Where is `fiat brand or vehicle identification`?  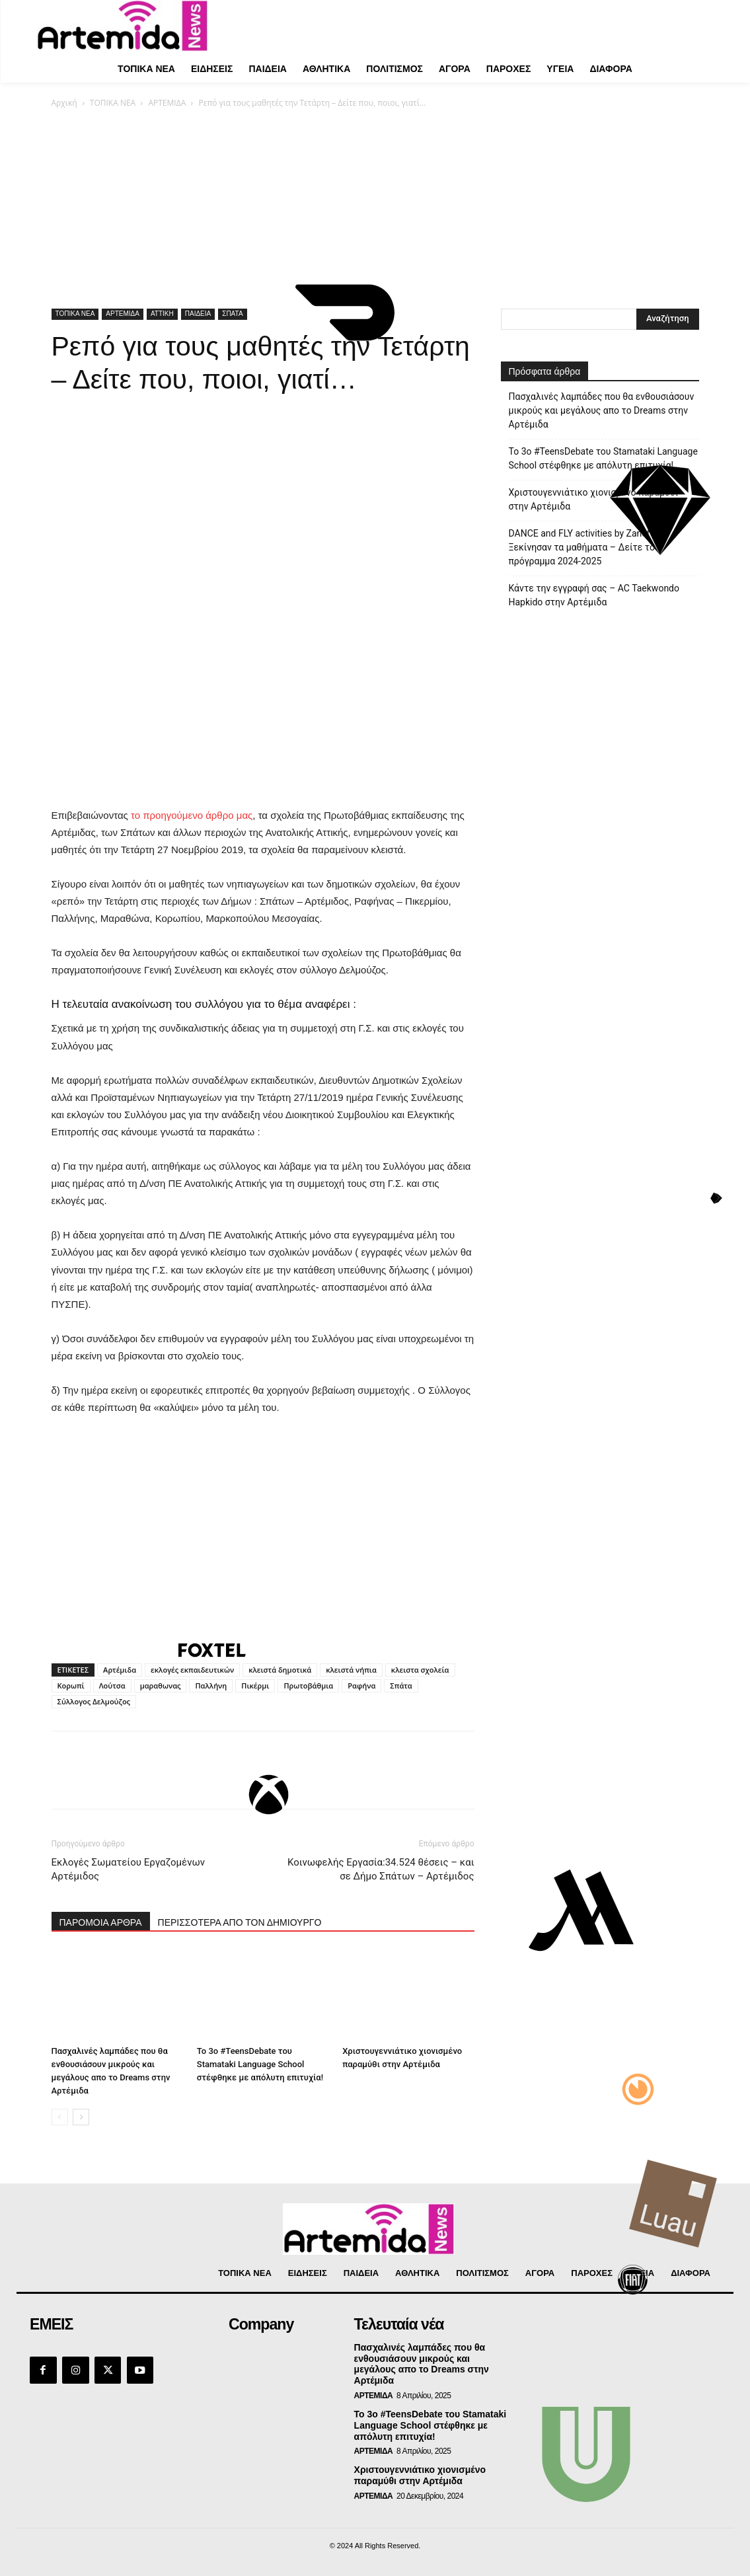 fiat brand or vehicle identification is located at coordinates (632, 2279).